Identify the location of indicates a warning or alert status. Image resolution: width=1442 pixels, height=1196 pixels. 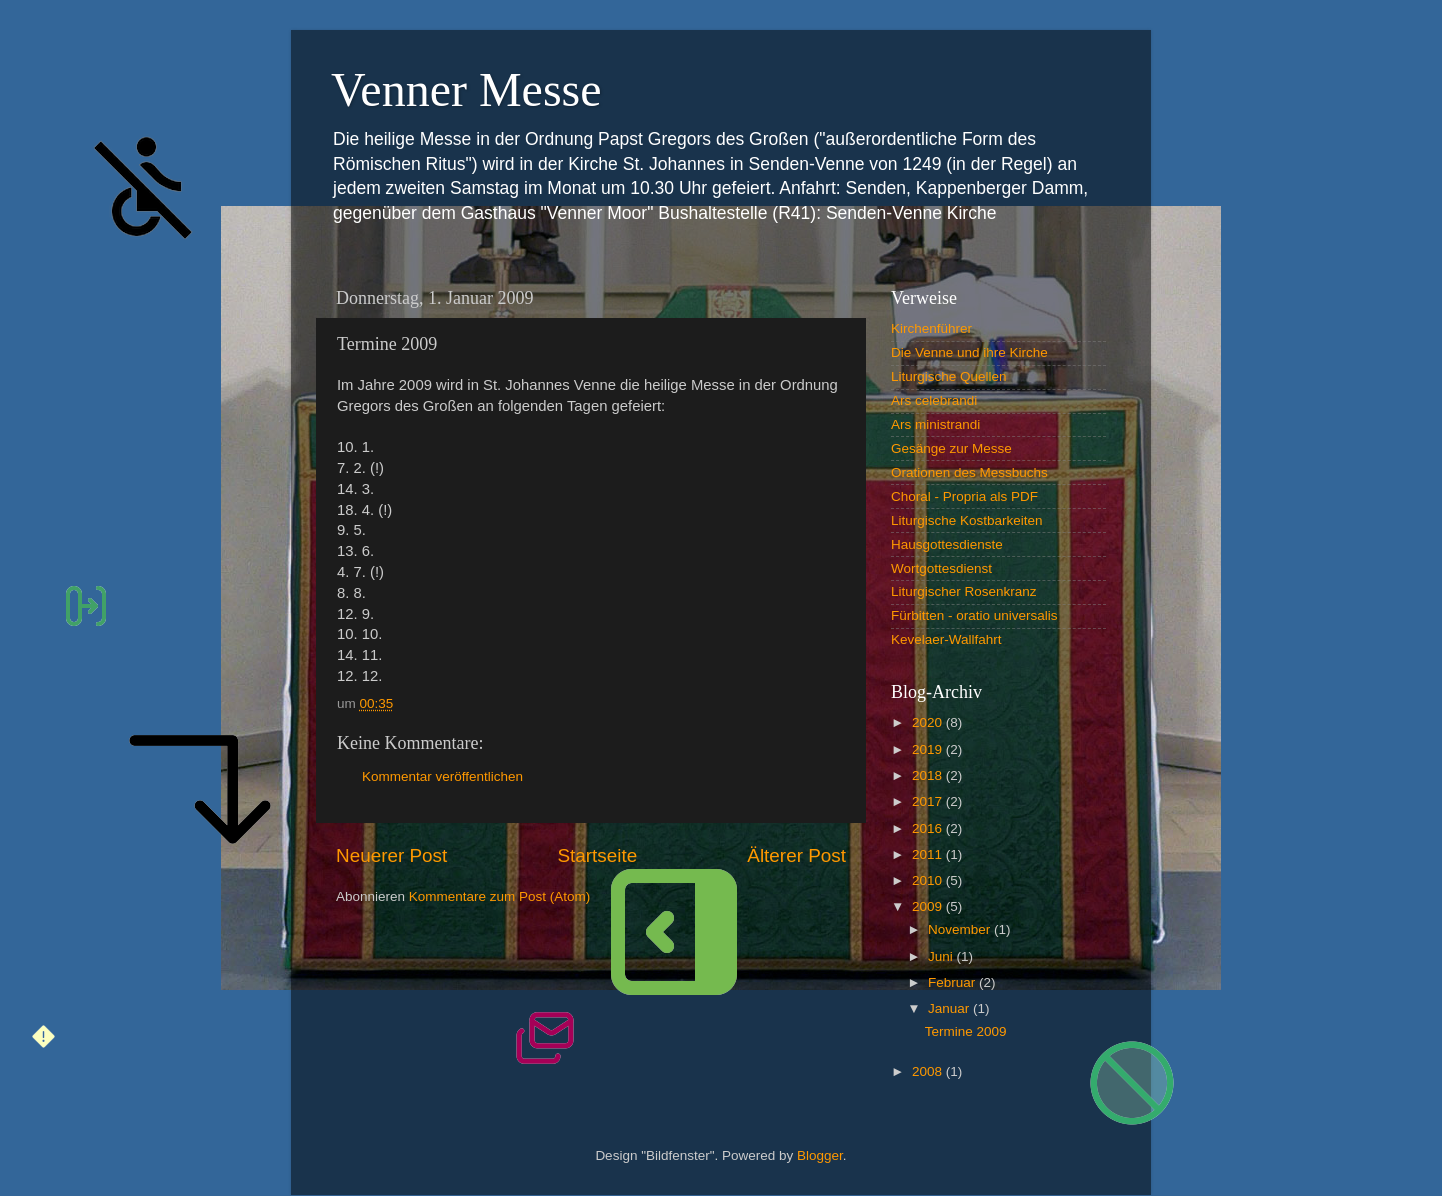
(43, 1036).